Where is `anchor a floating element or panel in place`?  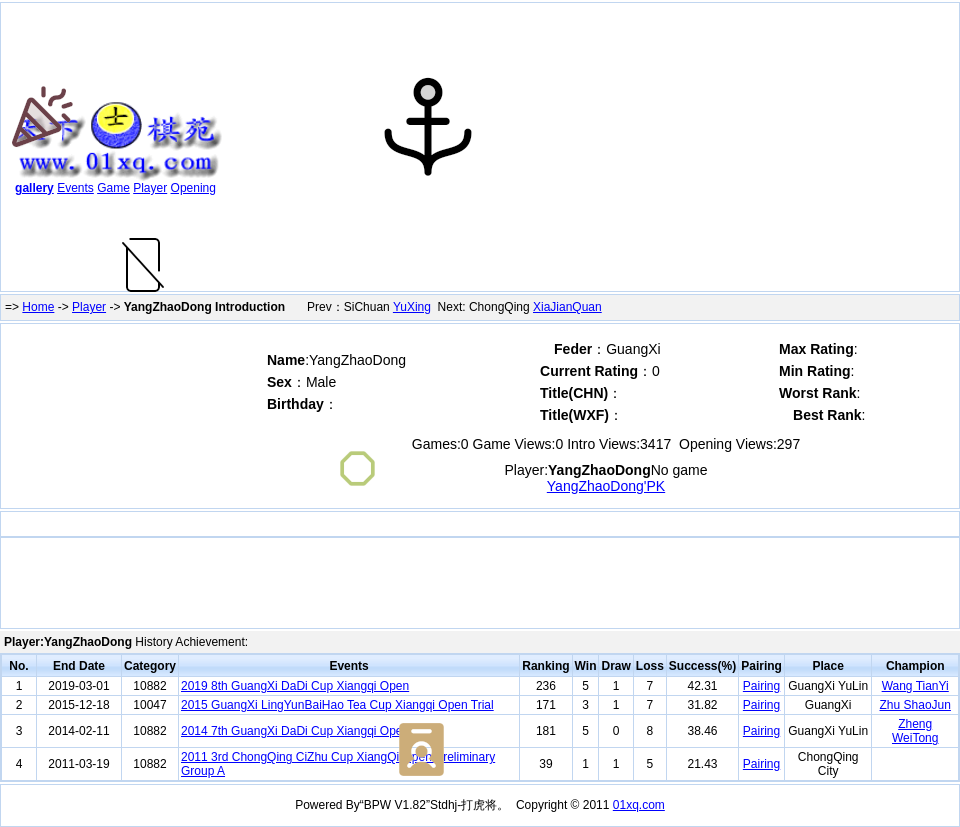 anchor a floating element or panel in place is located at coordinates (428, 125).